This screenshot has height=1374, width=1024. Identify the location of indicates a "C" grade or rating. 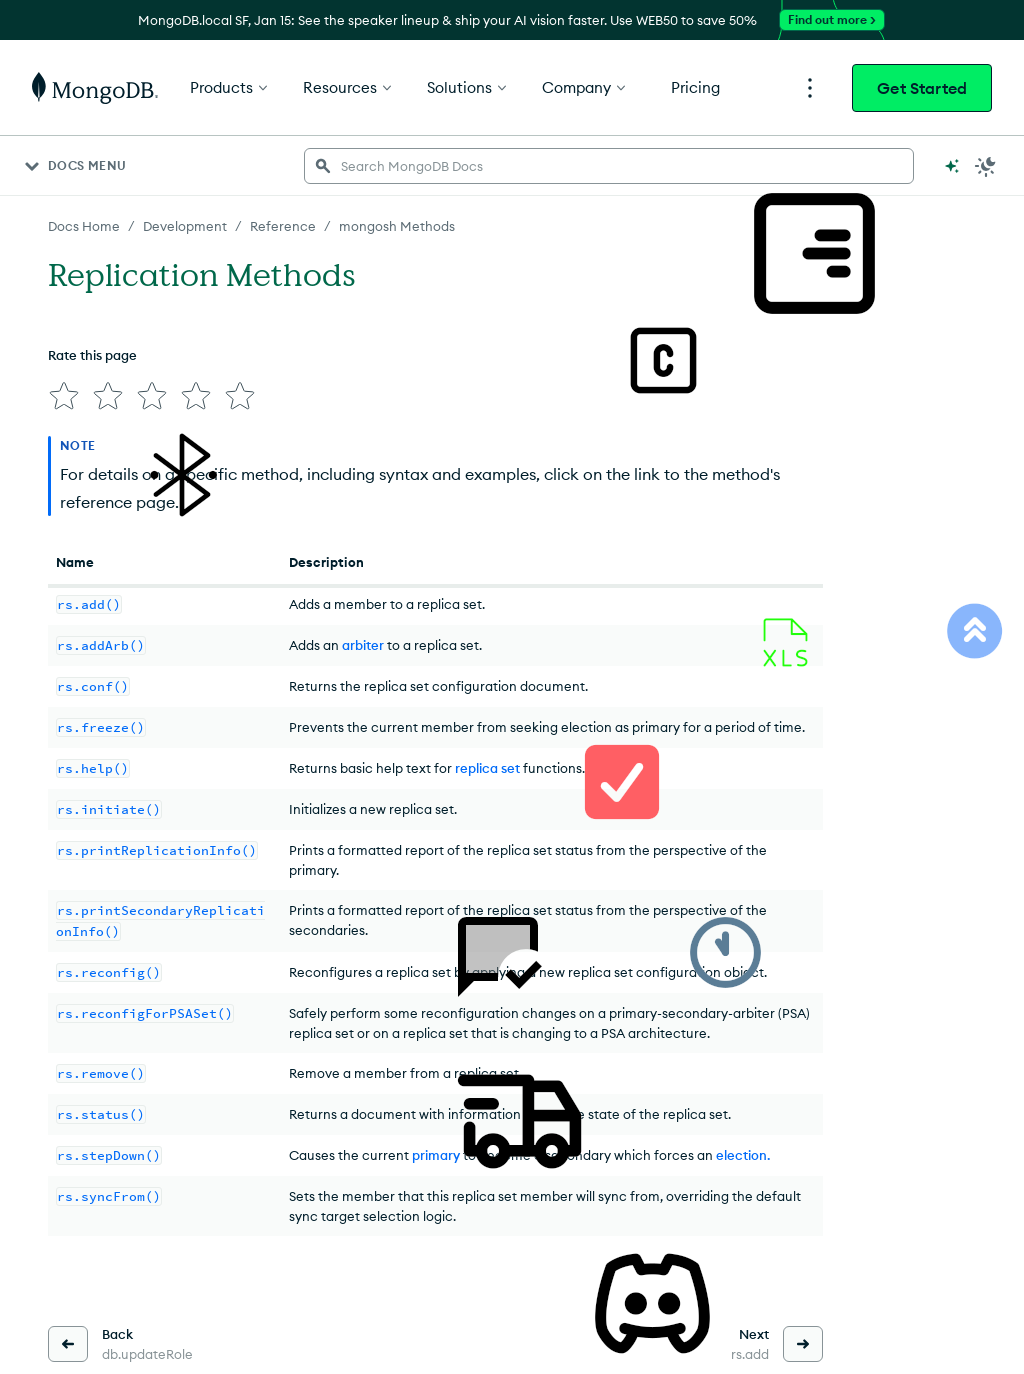
(663, 360).